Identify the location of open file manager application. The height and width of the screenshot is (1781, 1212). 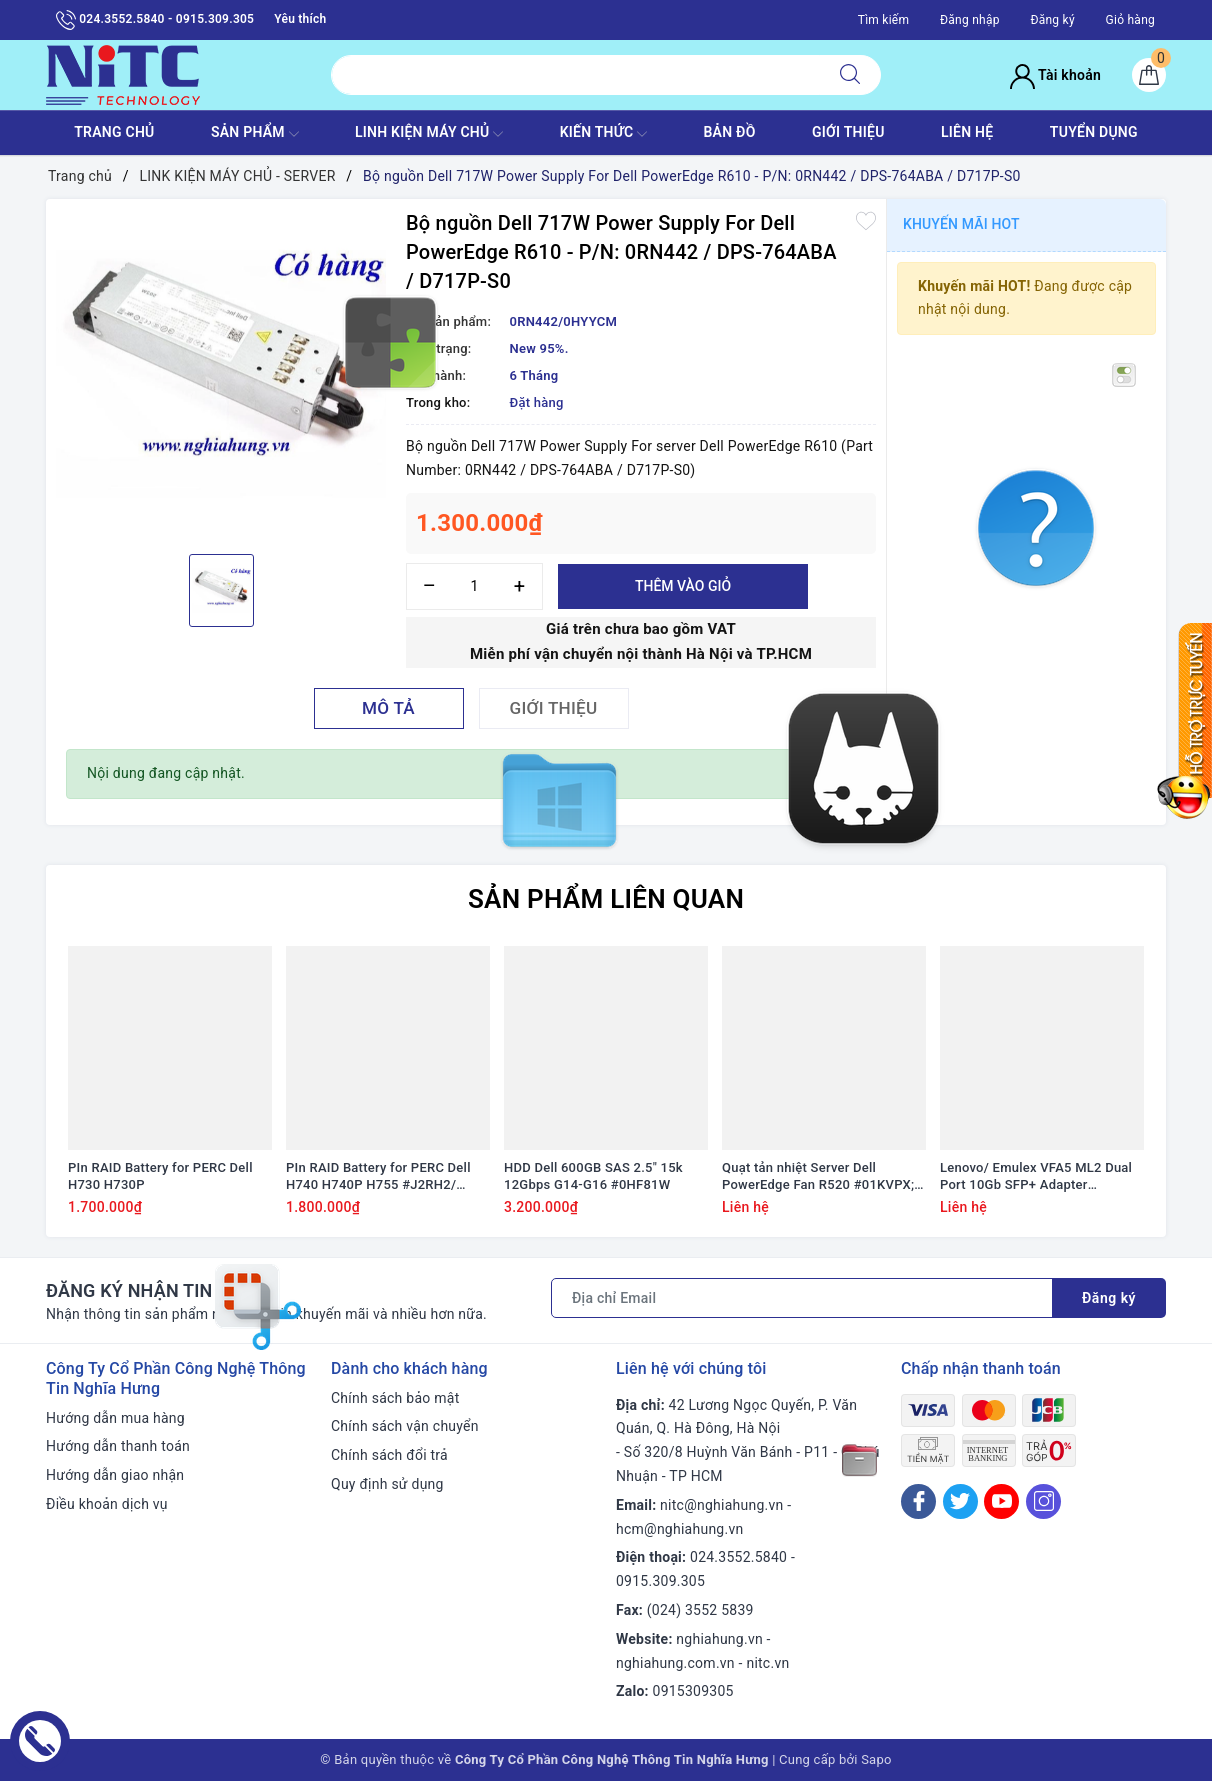
(859, 1459).